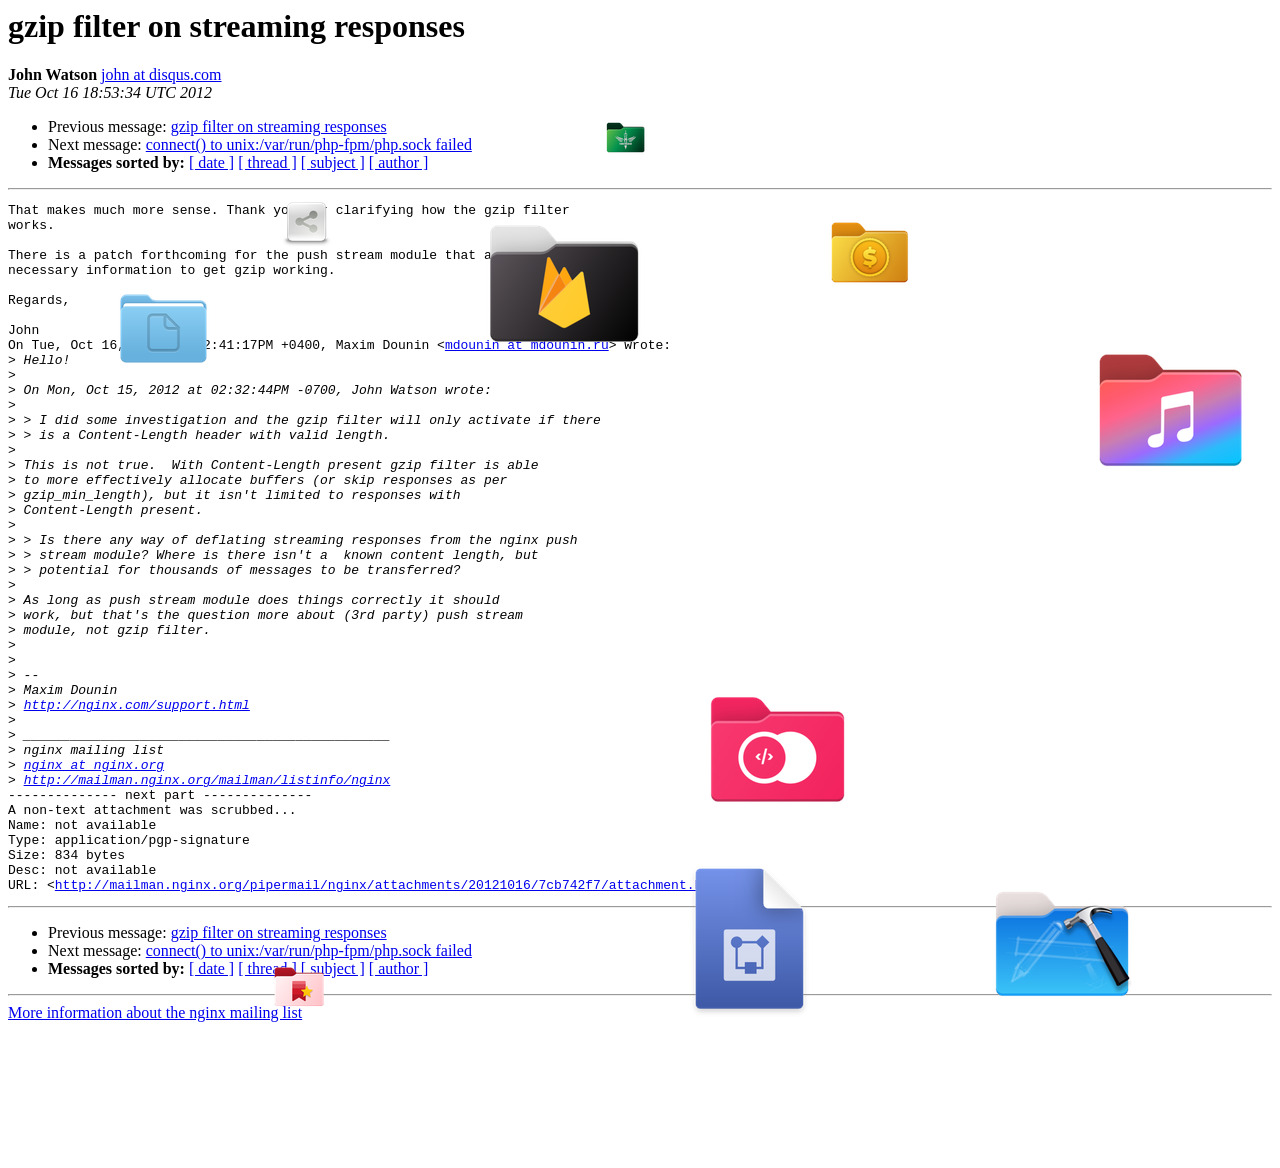 The height and width of the screenshot is (1168, 1280). What do you see at coordinates (869, 254) in the screenshot?
I see `open folder containing financial documents` at bounding box center [869, 254].